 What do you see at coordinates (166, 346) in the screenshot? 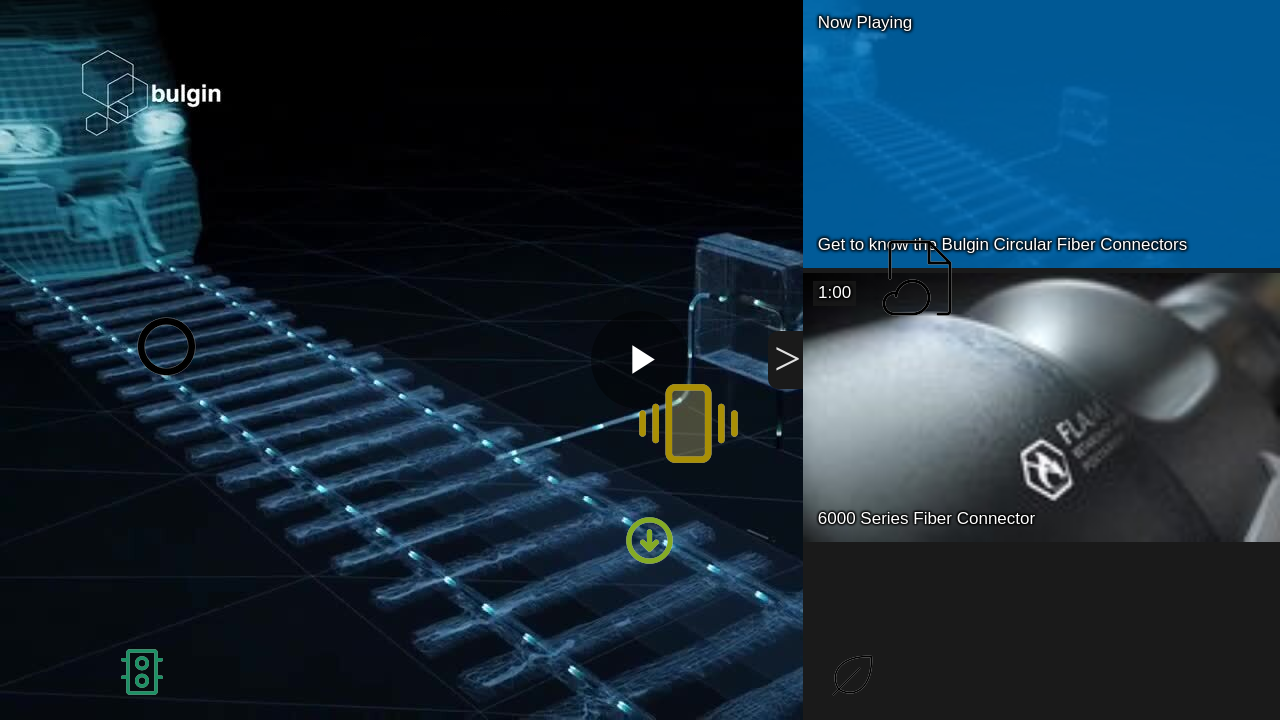
I see `indicates an unselected or inactive radio button option` at bounding box center [166, 346].